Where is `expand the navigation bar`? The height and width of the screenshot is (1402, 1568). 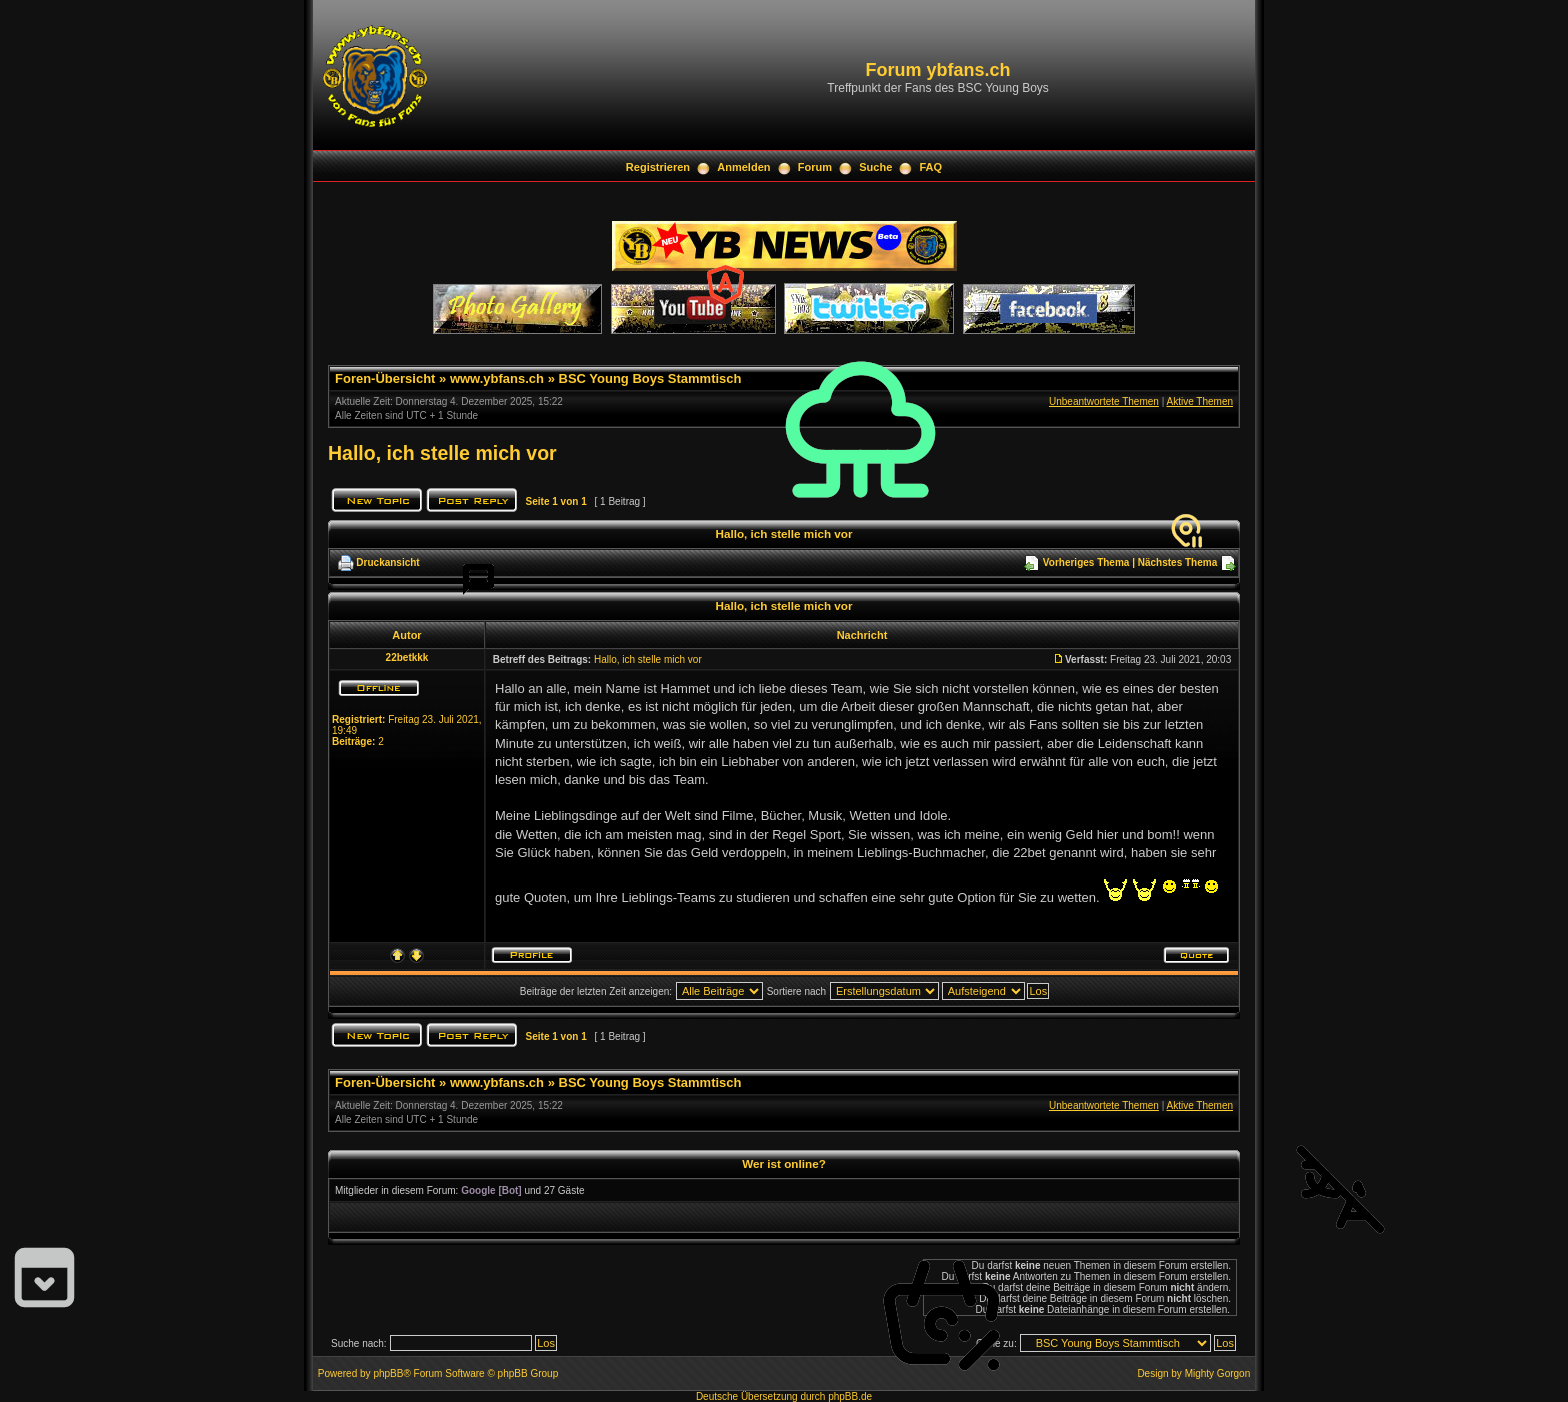 expand the navigation bar is located at coordinates (44, 1277).